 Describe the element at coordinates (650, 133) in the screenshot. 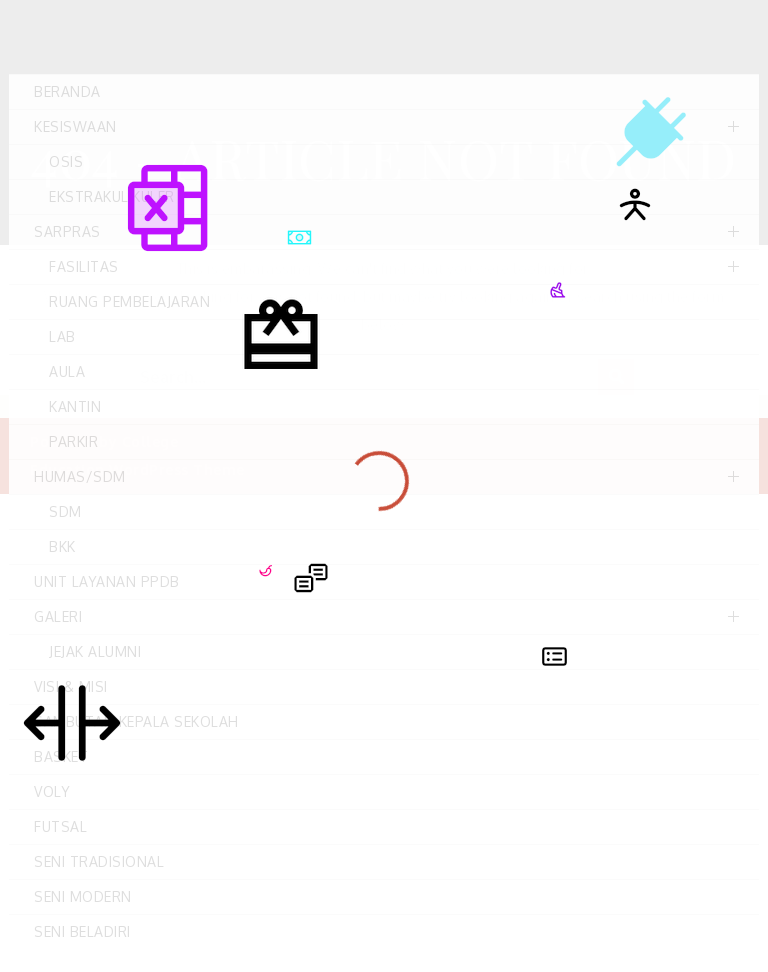

I see `connect to a power source` at that location.